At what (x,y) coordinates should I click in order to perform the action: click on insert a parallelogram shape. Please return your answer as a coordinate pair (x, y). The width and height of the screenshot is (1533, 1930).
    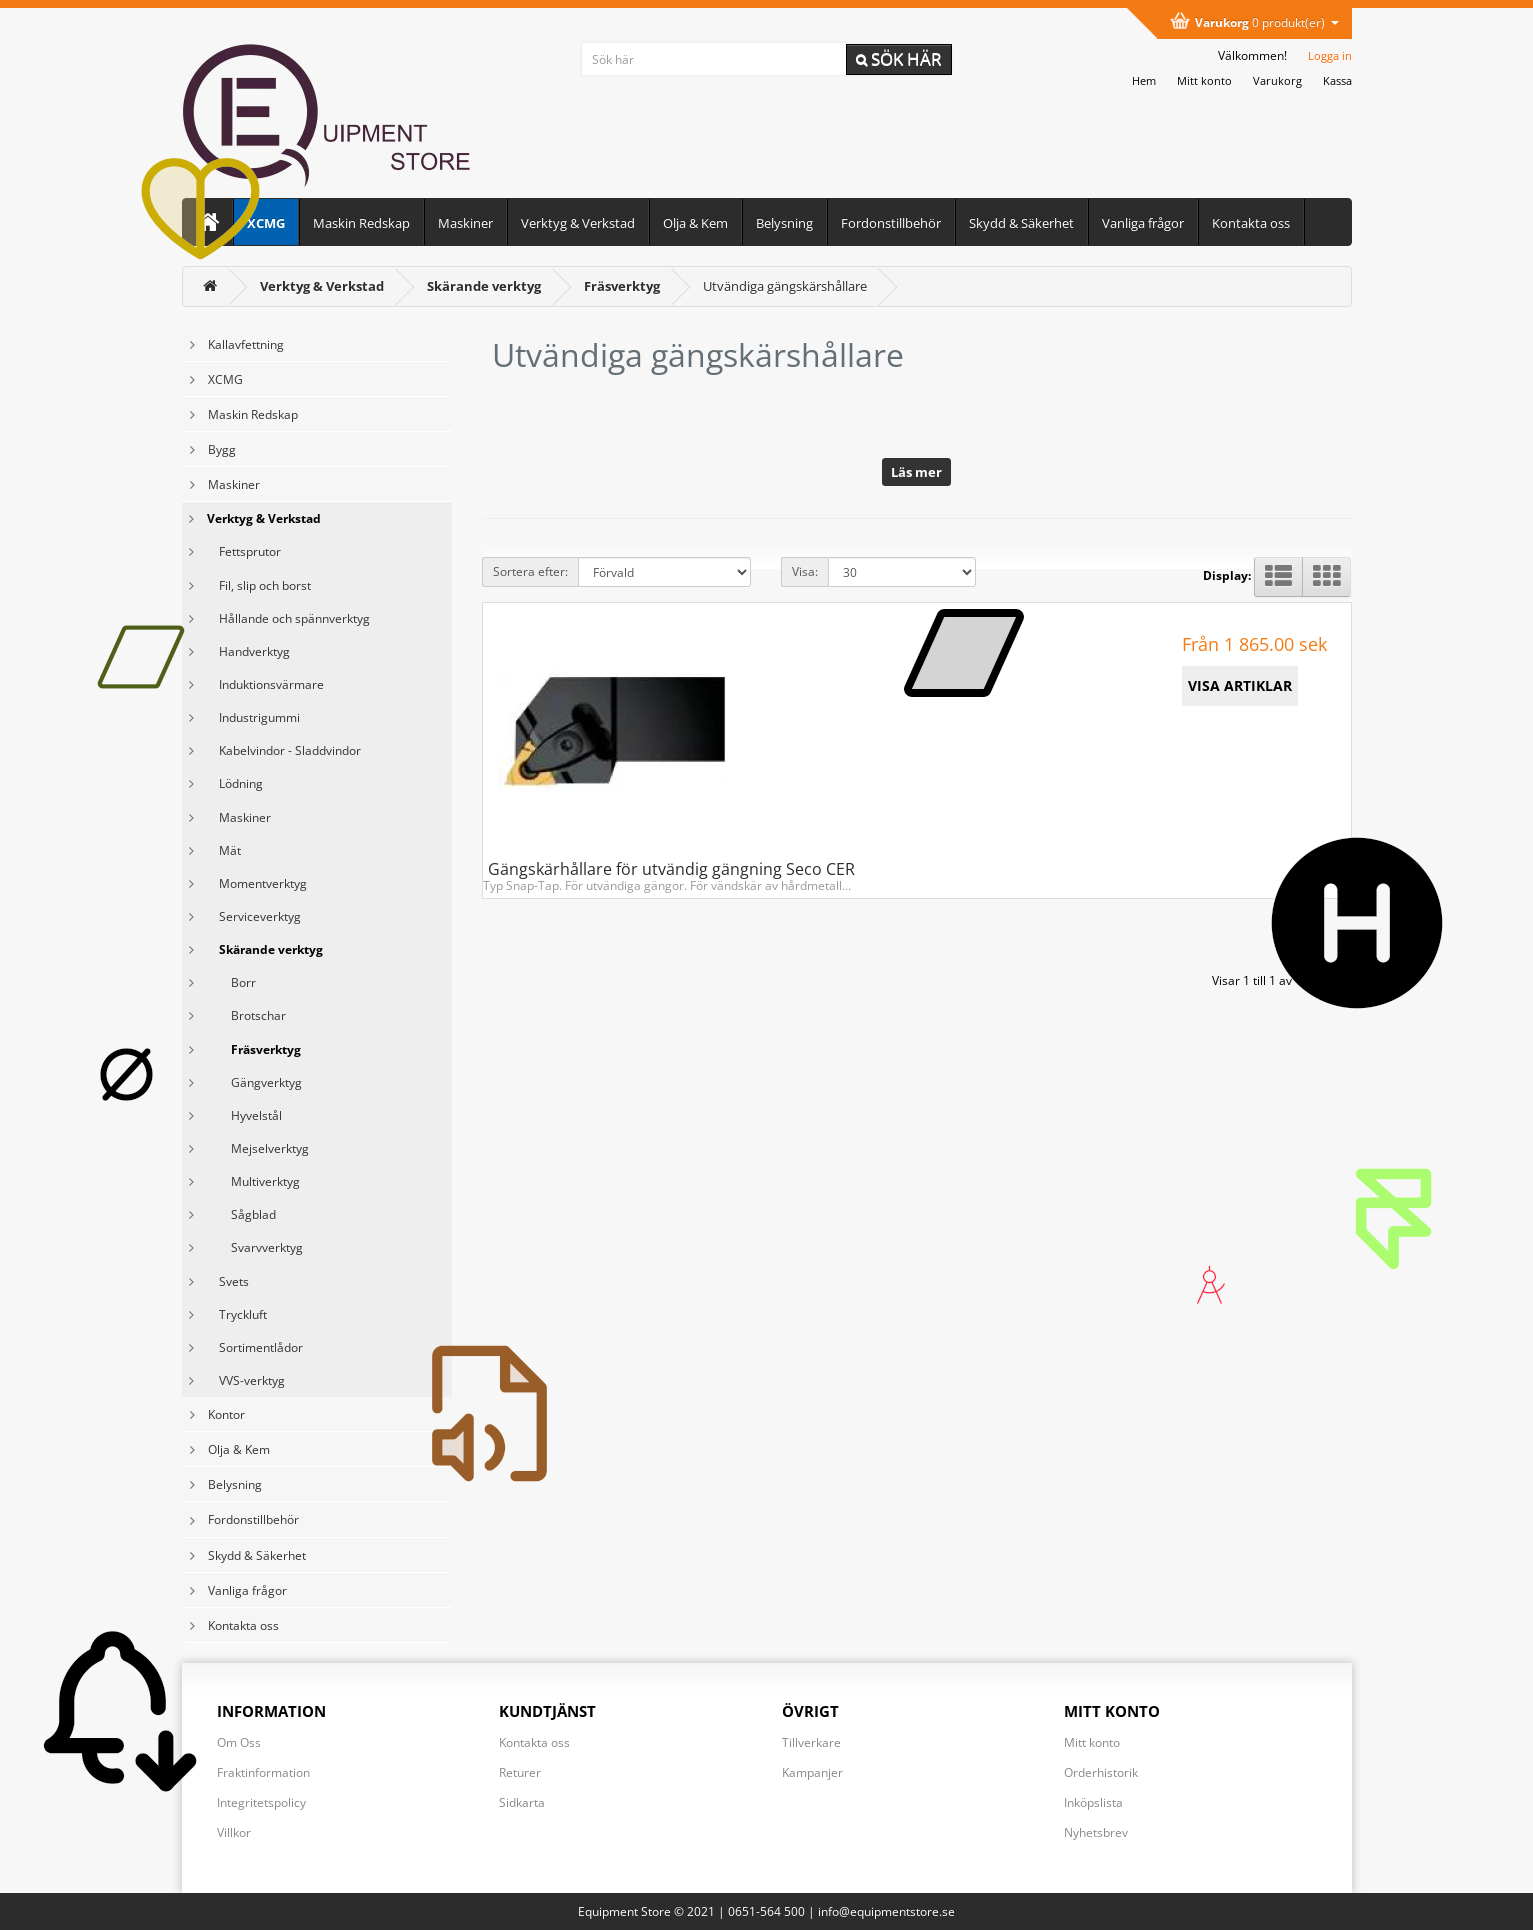
    Looking at the image, I should click on (141, 657).